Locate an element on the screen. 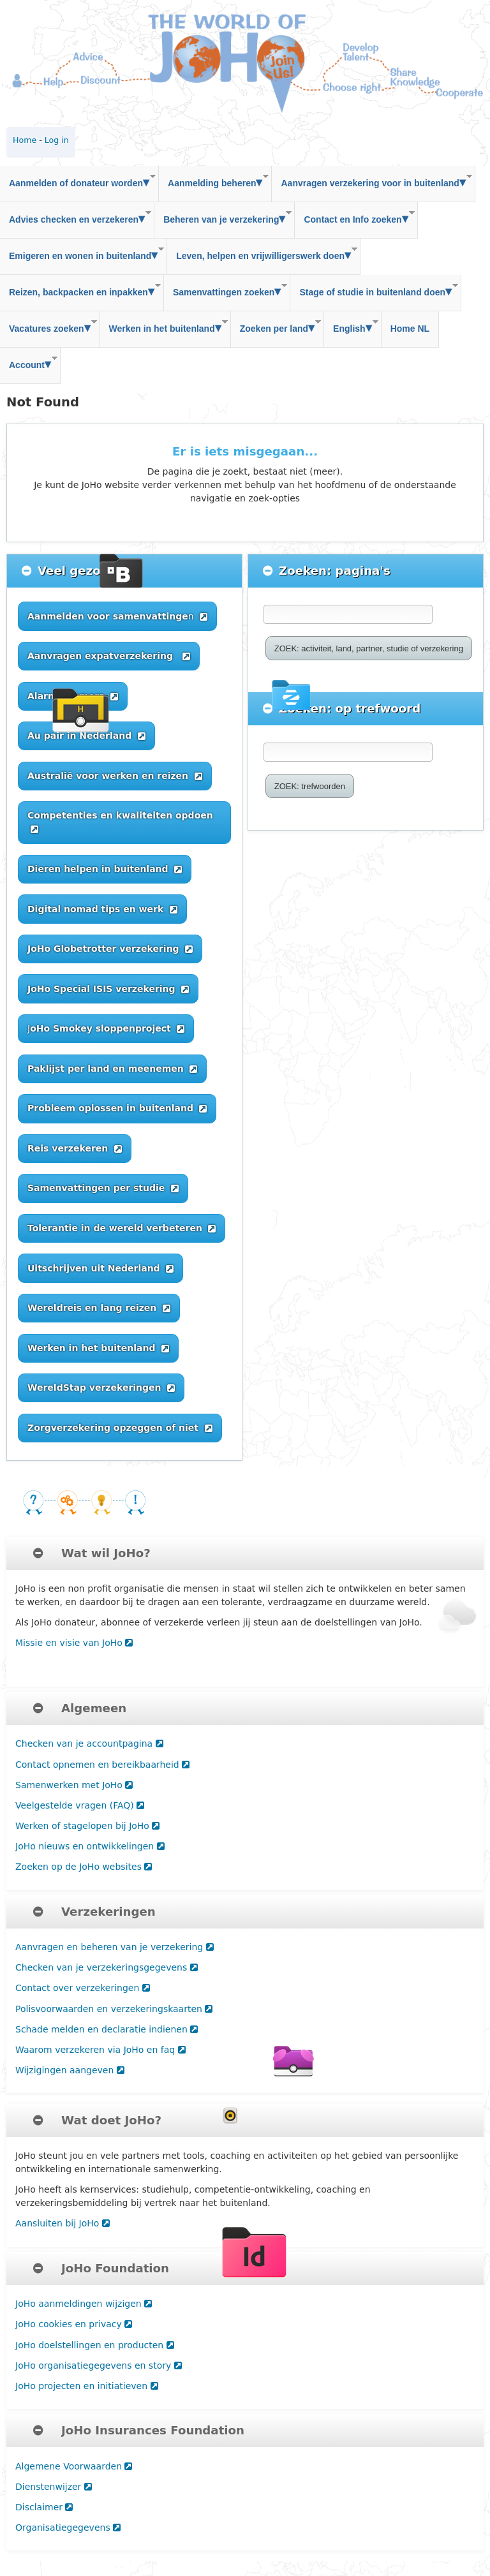 The image size is (490, 2576). open zorin os system folder is located at coordinates (291, 696).